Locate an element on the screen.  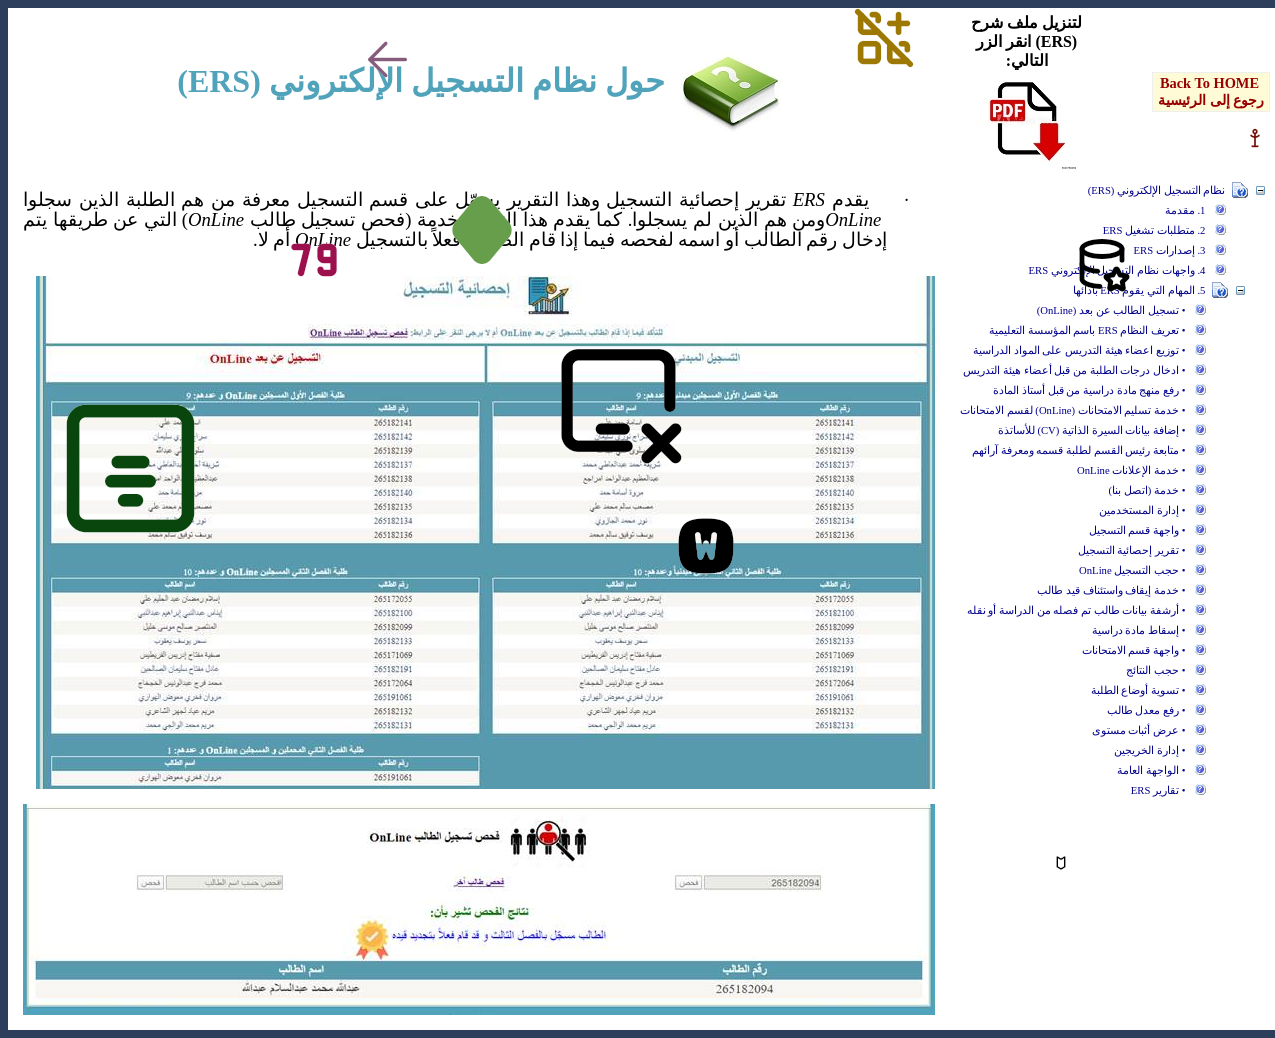
add or select a keyframe in animation timeline is located at coordinates (482, 230).